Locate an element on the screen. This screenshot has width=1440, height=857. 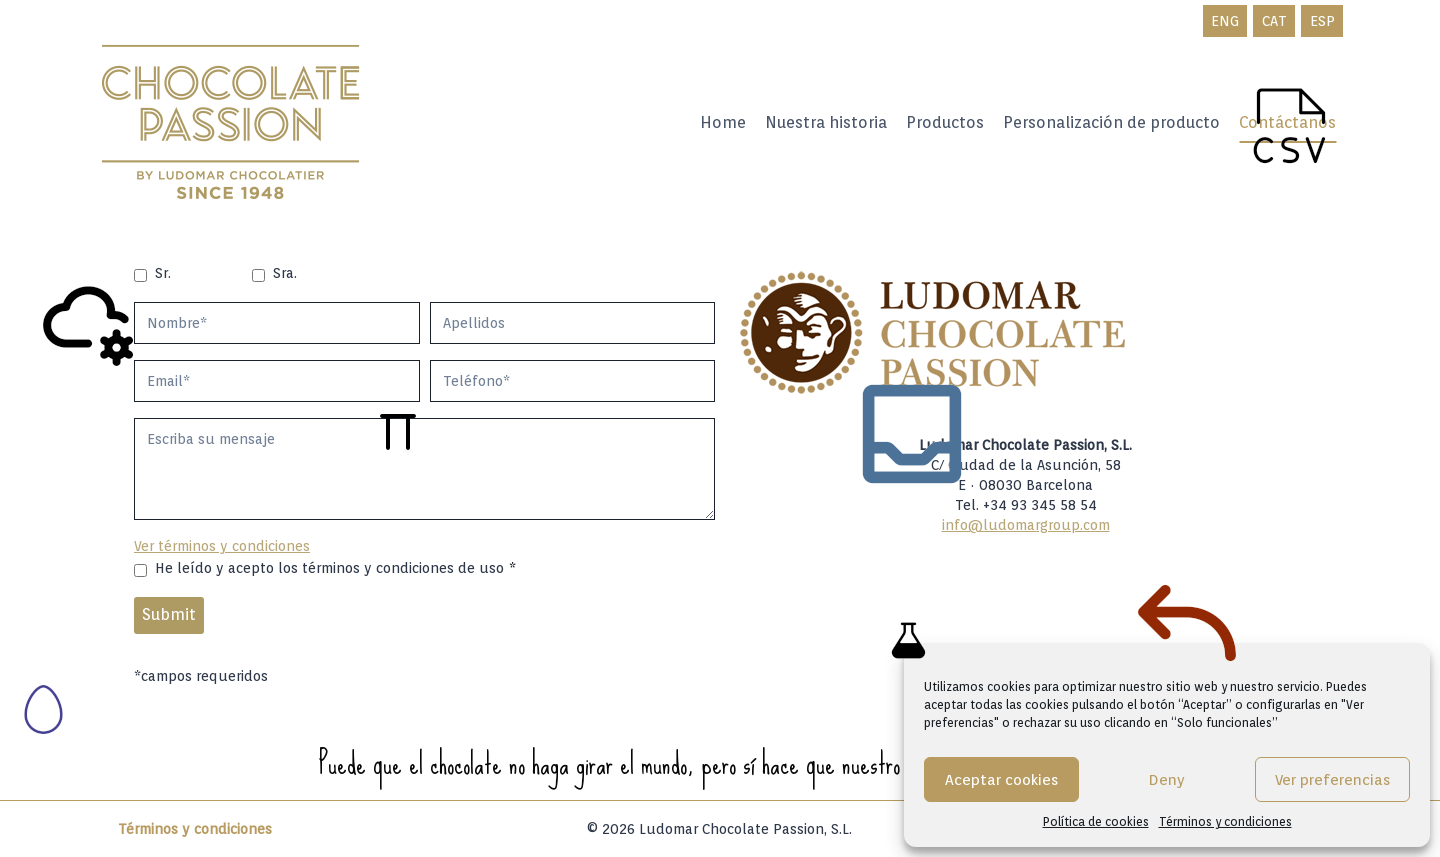
open or view a CSV file is located at coordinates (1291, 129).